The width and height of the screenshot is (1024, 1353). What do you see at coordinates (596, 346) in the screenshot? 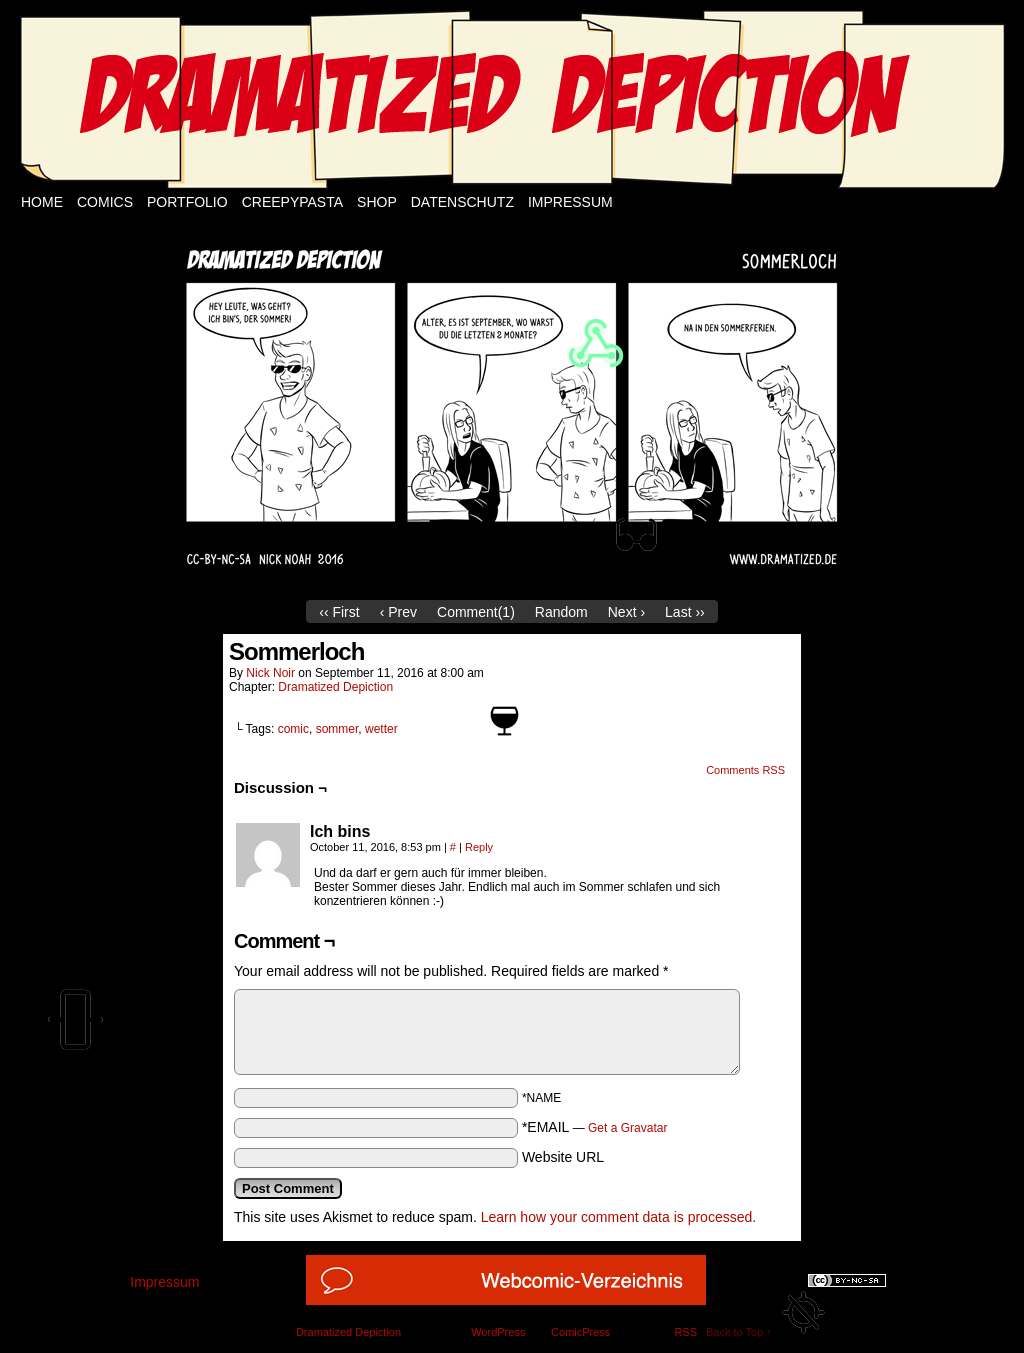
I see `configure webhook integrations` at bounding box center [596, 346].